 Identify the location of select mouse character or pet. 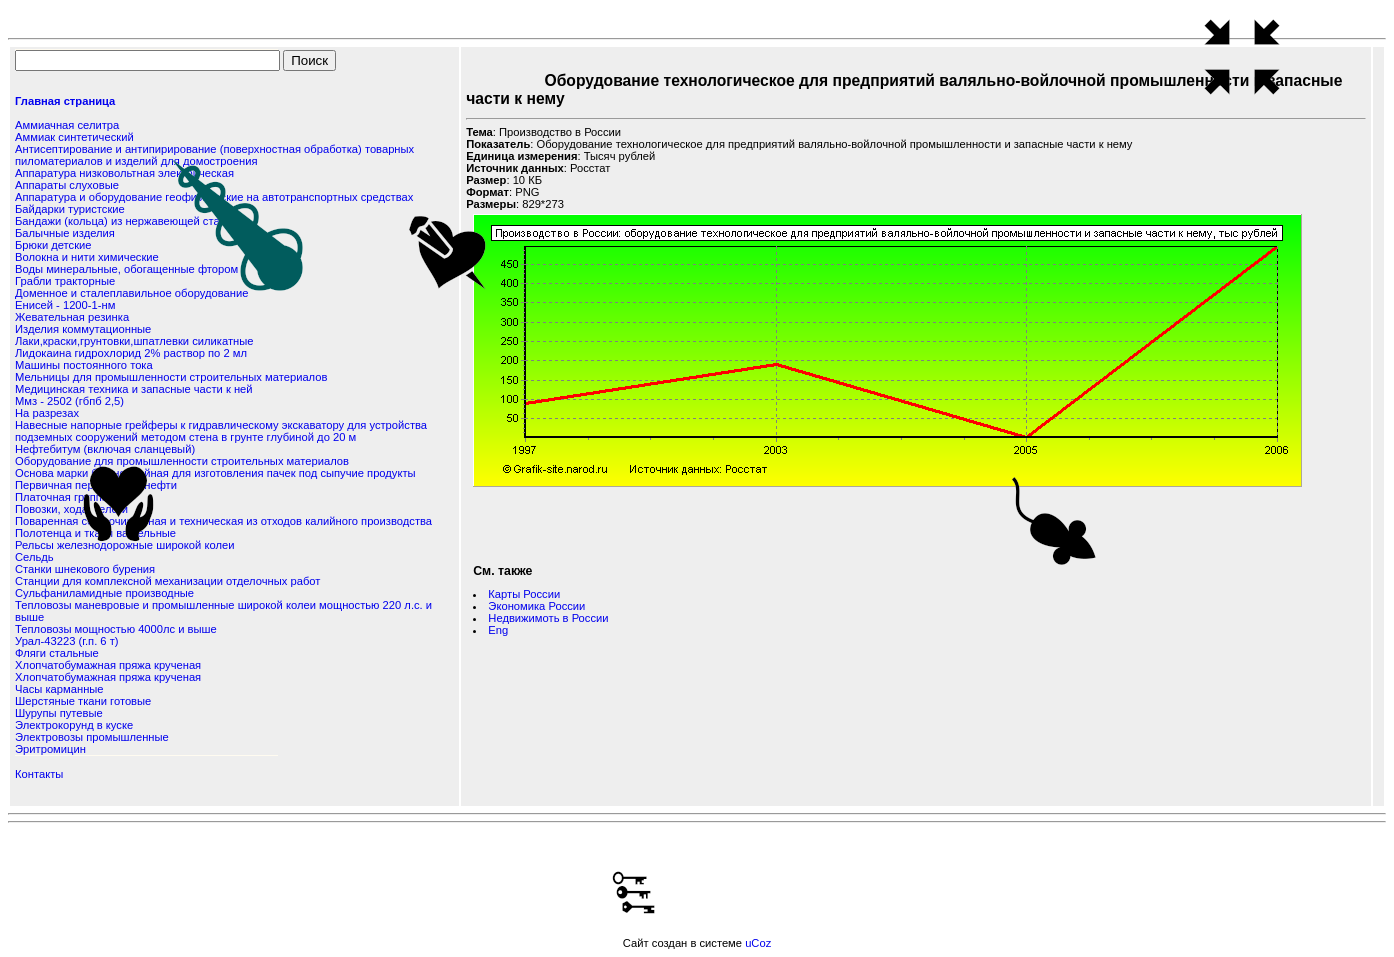
(1055, 521).